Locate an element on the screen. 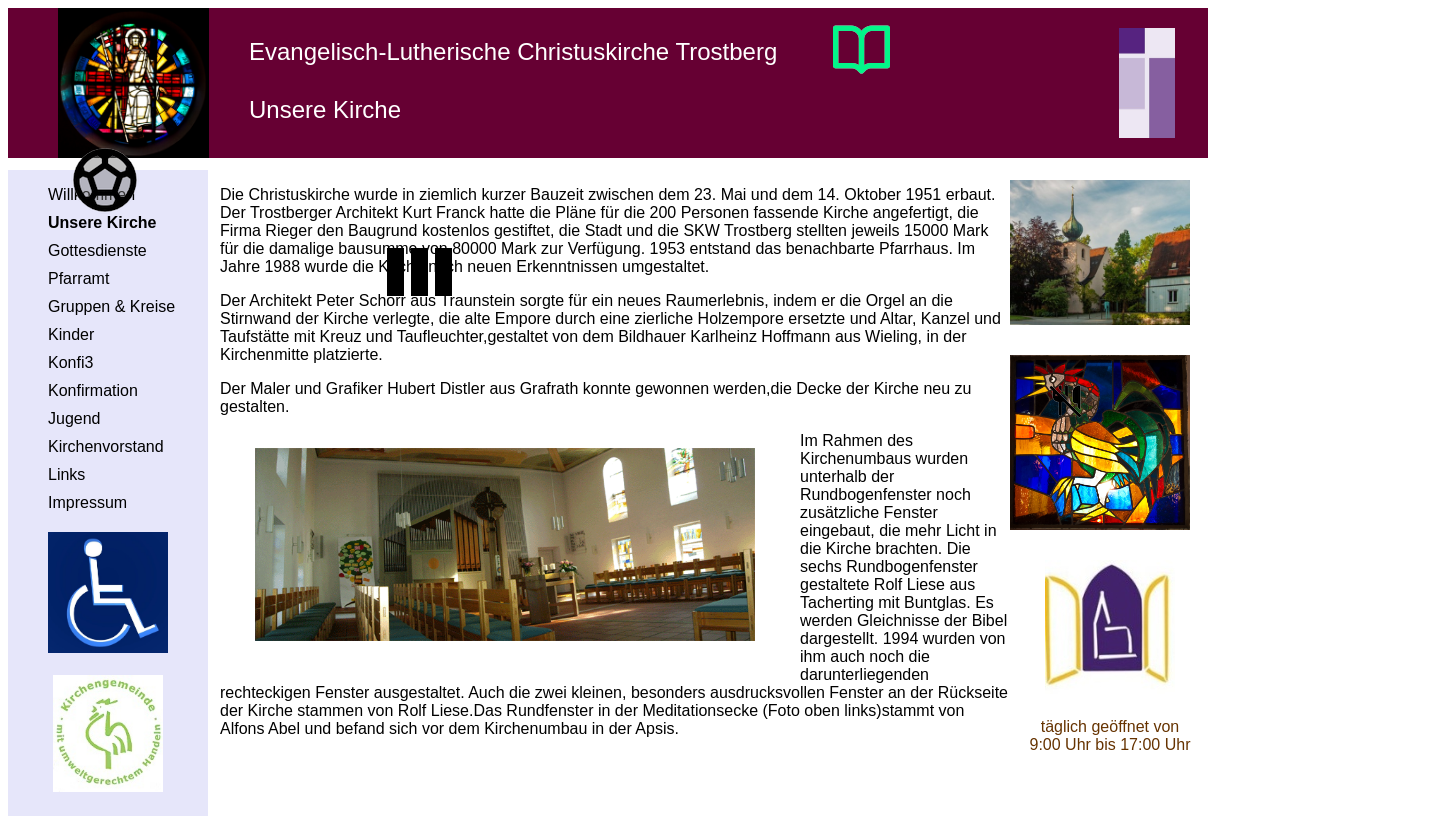  access soccer or football content is located at coordinates (105, 180).